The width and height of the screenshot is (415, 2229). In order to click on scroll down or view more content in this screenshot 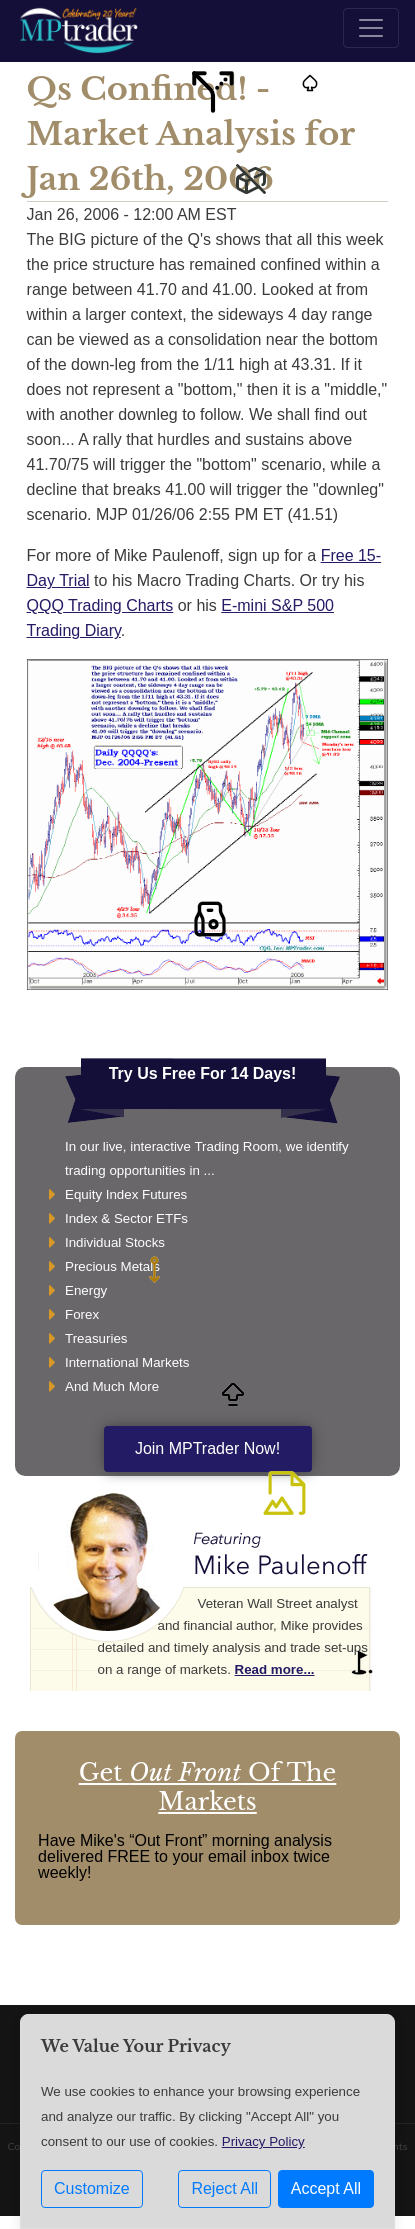, I will do `click(154, 1269)`.